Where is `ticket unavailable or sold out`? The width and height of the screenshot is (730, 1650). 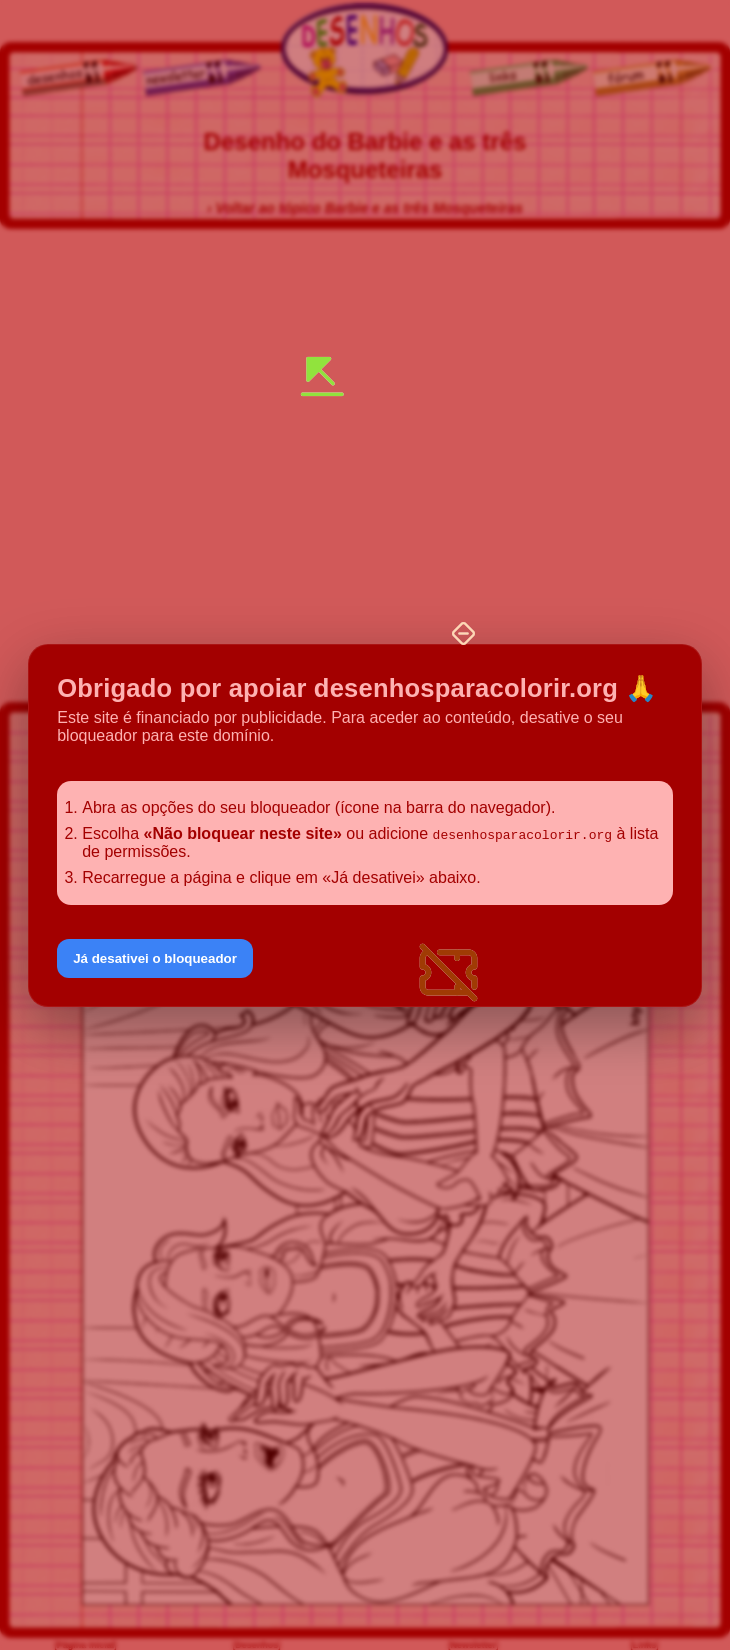 ticket unavailable or sold out is located at coordinates (448, 972).